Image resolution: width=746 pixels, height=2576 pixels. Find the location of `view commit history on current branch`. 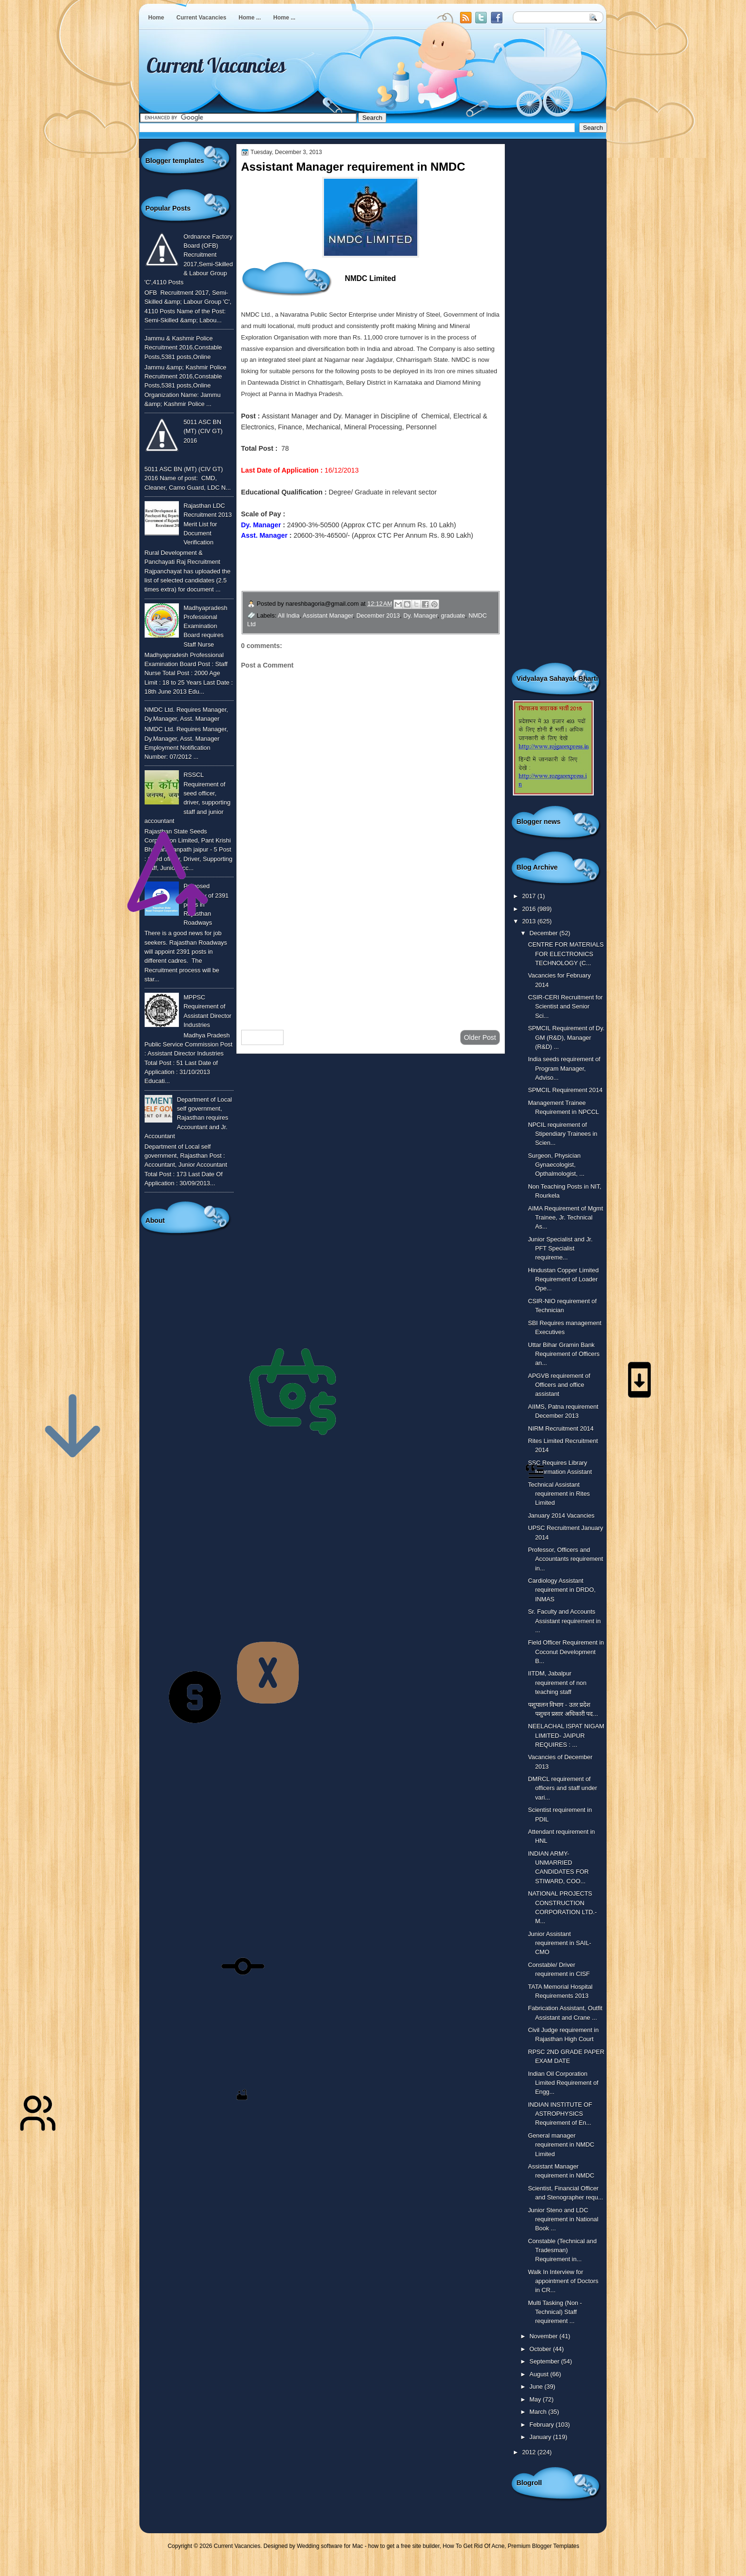

view commit history on current branch is located at coordinates (243, 1966).